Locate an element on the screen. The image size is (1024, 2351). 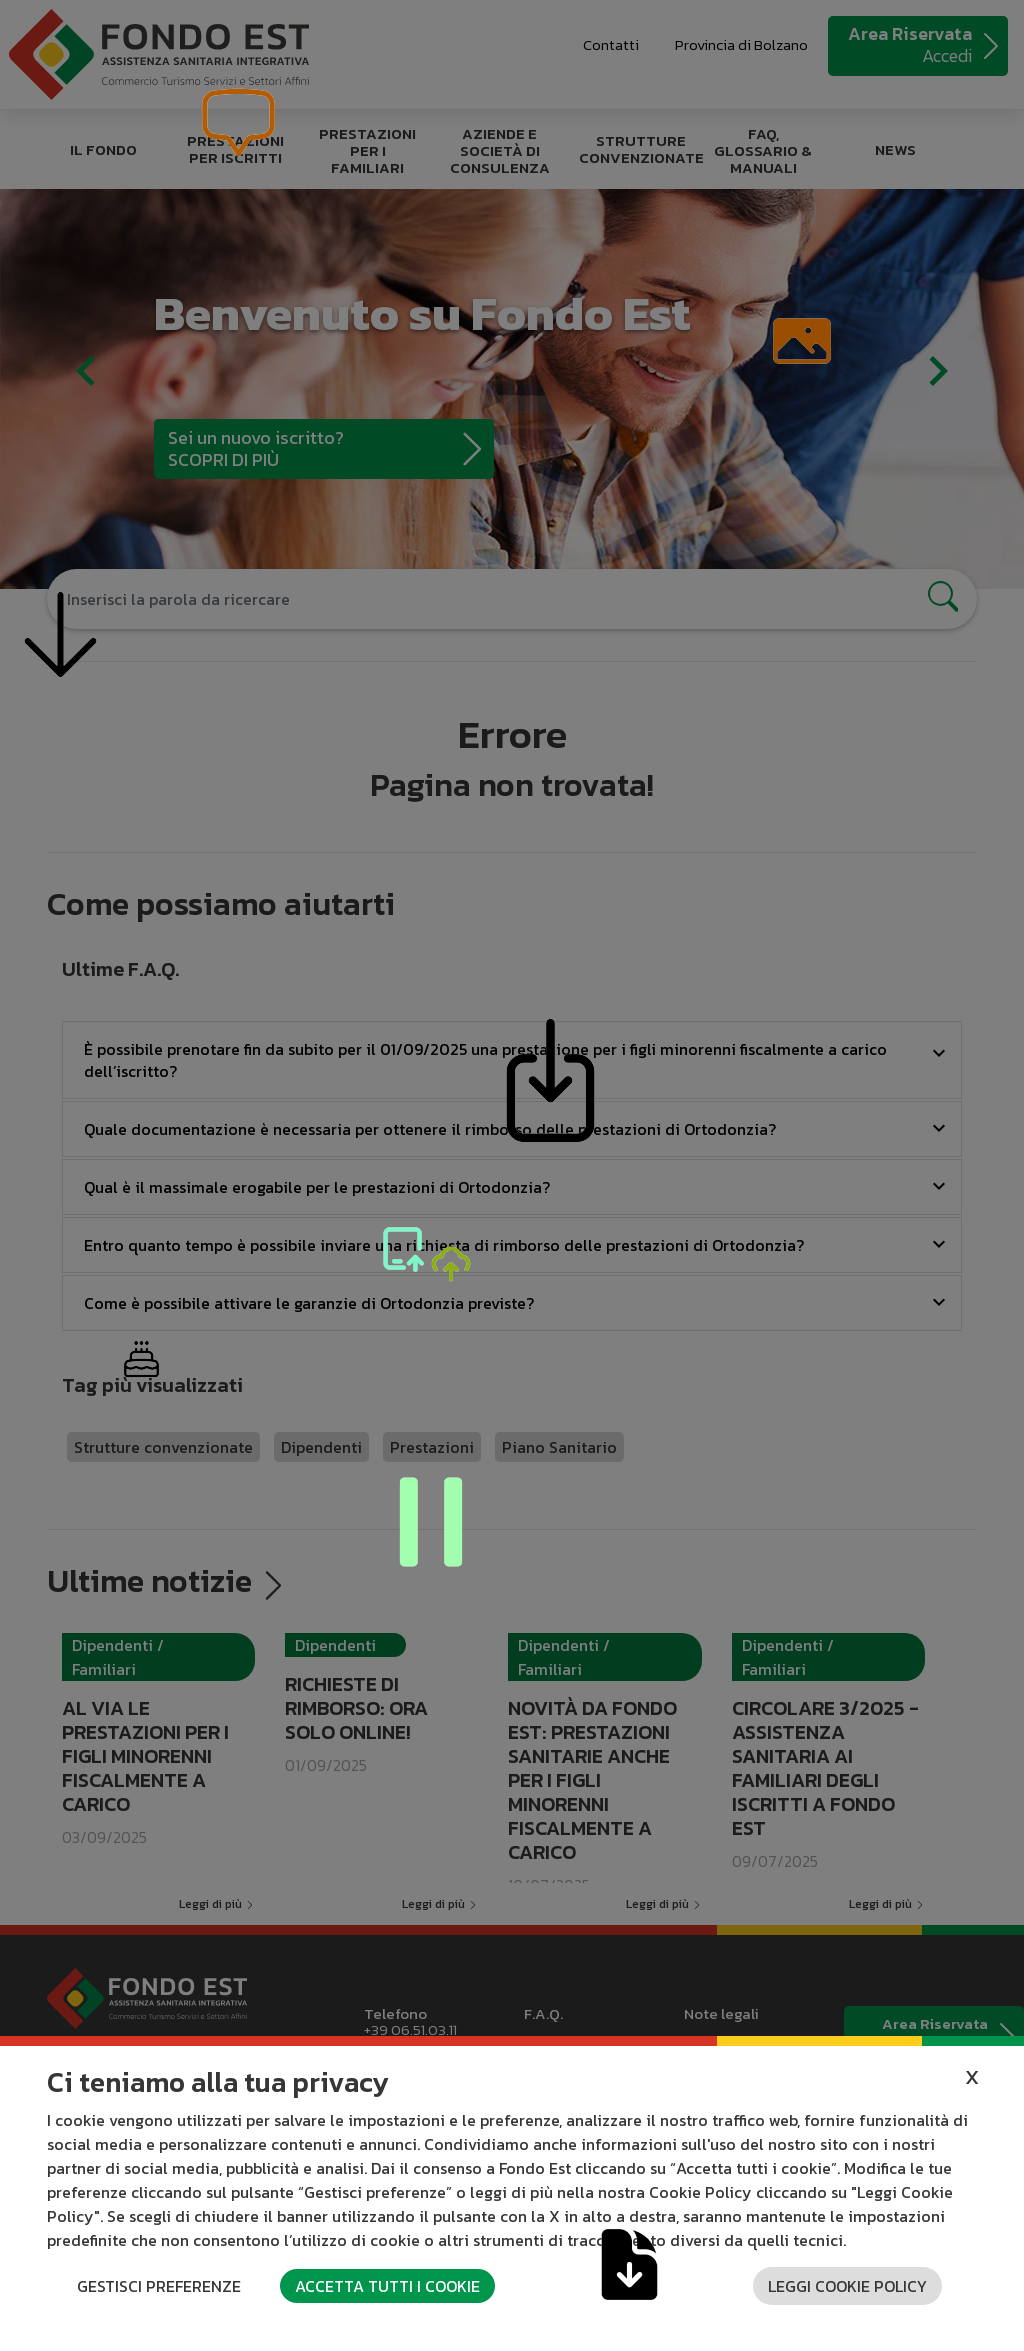
pause media playback is located at coordinates (431, 1522).